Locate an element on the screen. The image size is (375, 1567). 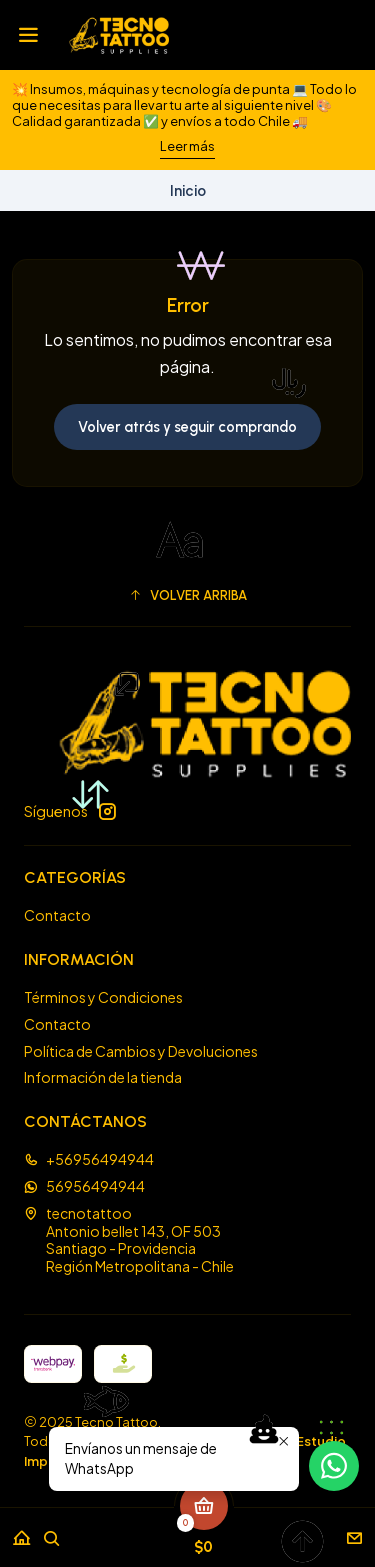
indicates seafood or fish-related content is located at coordinates (106, 1401).